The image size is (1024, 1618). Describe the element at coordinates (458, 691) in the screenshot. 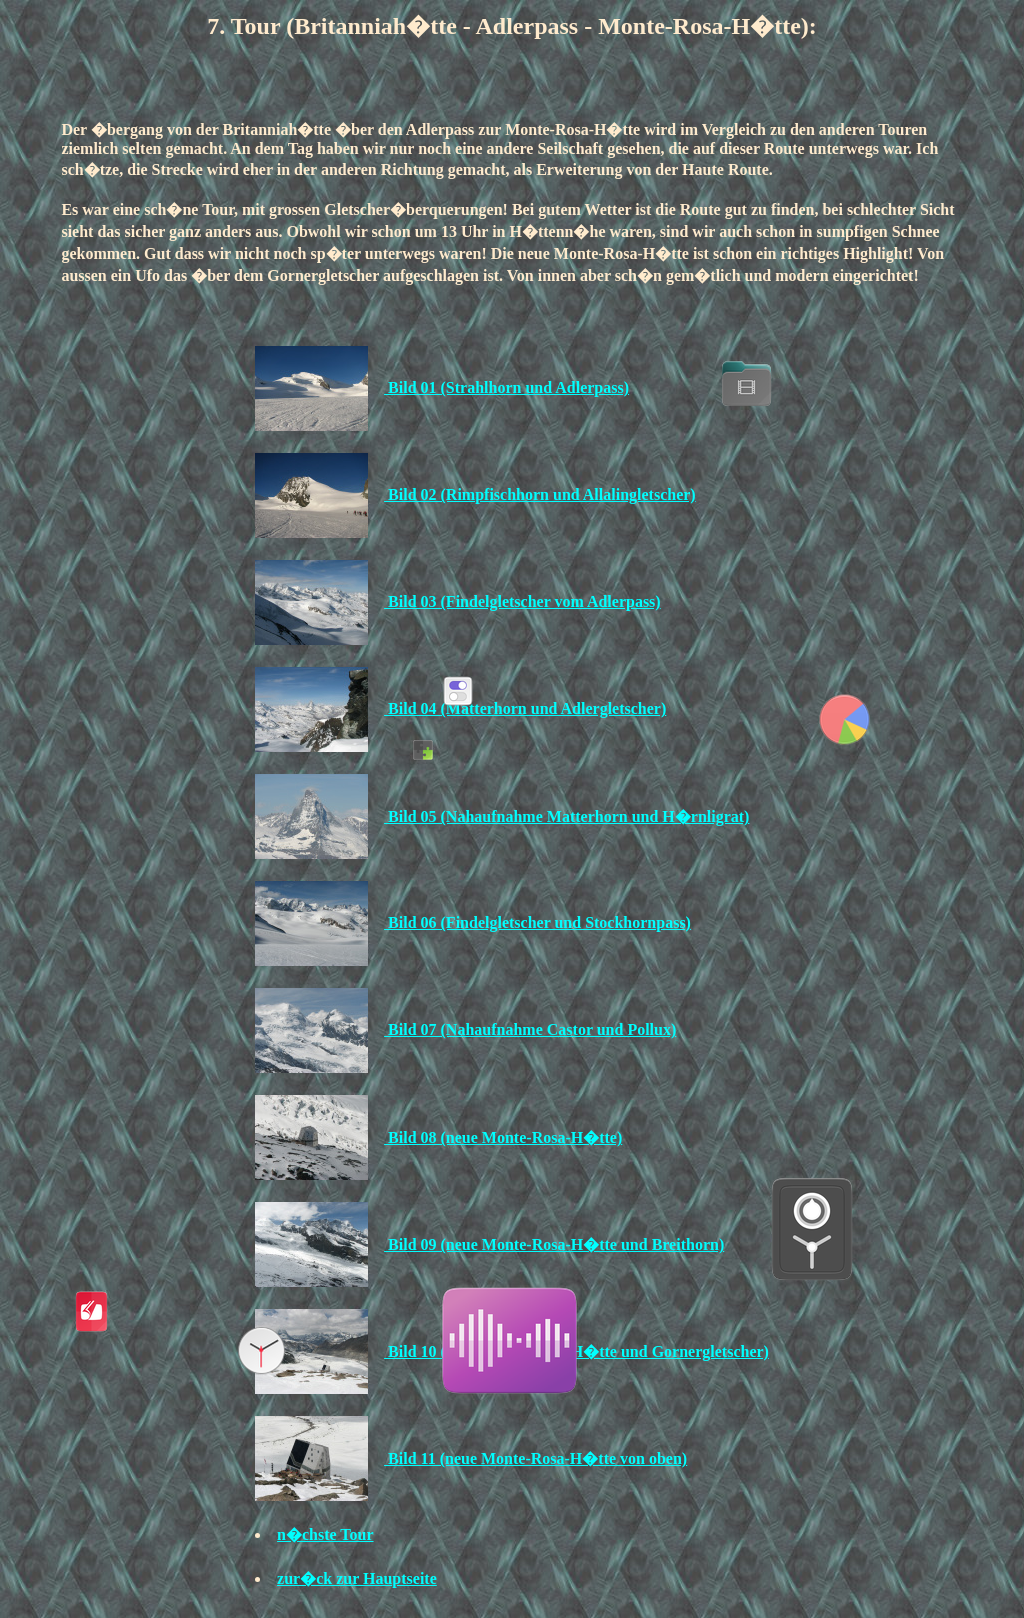

I see `open unity tweak tool settings` at that location.